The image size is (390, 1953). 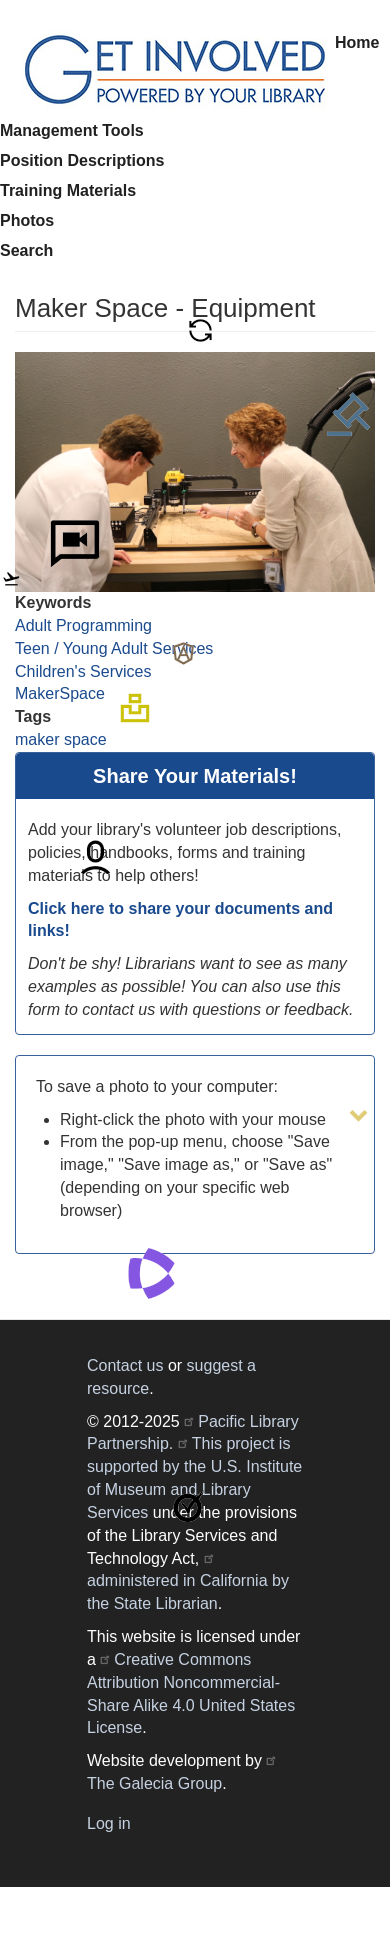 What do you see at coordinates (189, 1506) in the screenshot?
I see `symantec security software logo` at bounding box center [189, 1506].